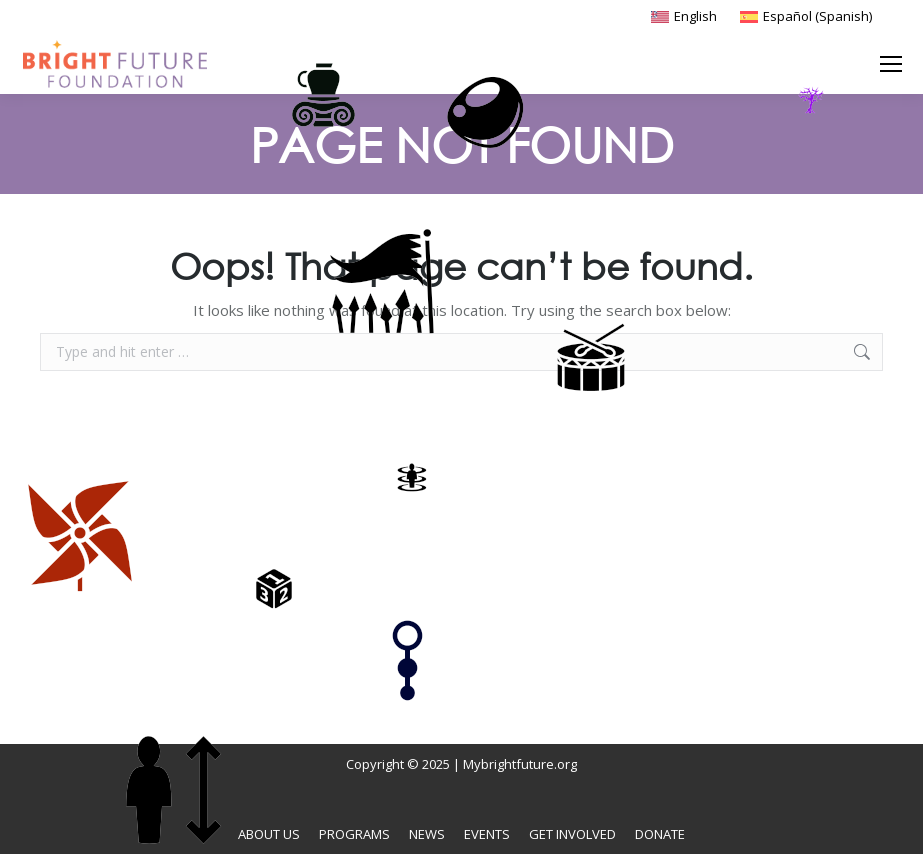 Image resolution: width=923 pixels, height=854 pixels. I want to click on dead or withered tree element in a game interface, so click(811, 100).